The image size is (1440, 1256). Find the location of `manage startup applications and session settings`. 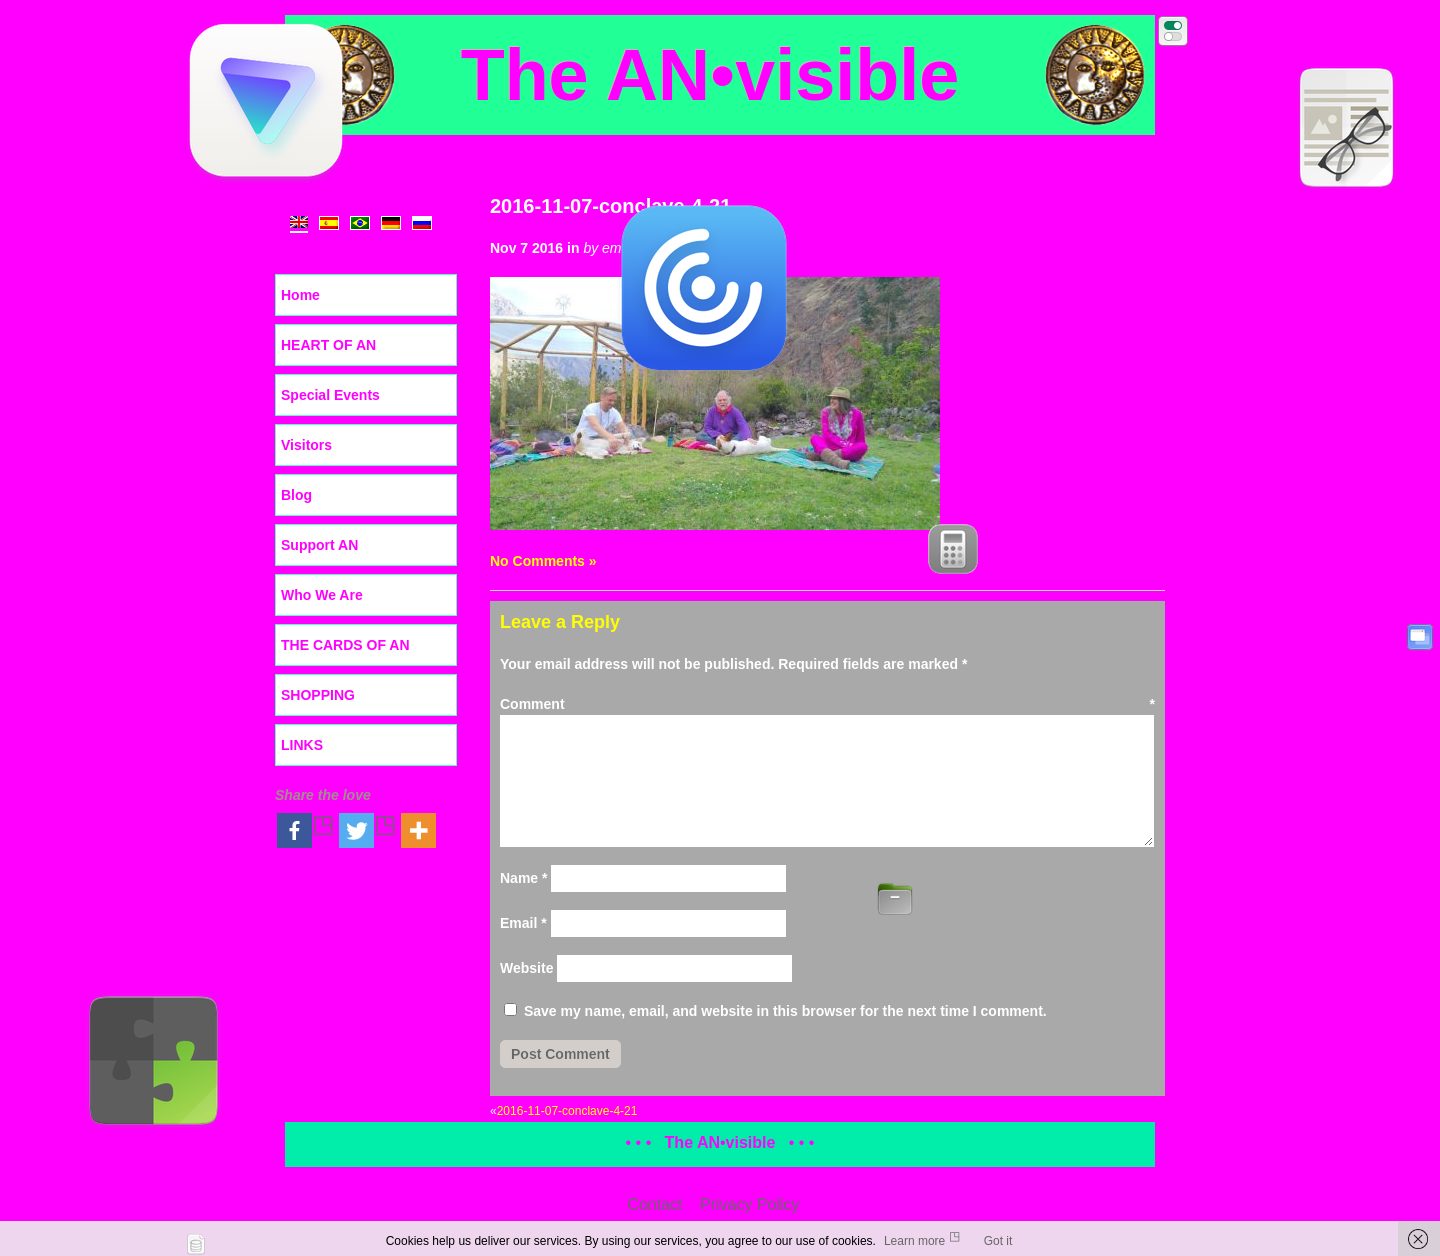

manage startup applications and session settings is located at coordinates (1420, 637).